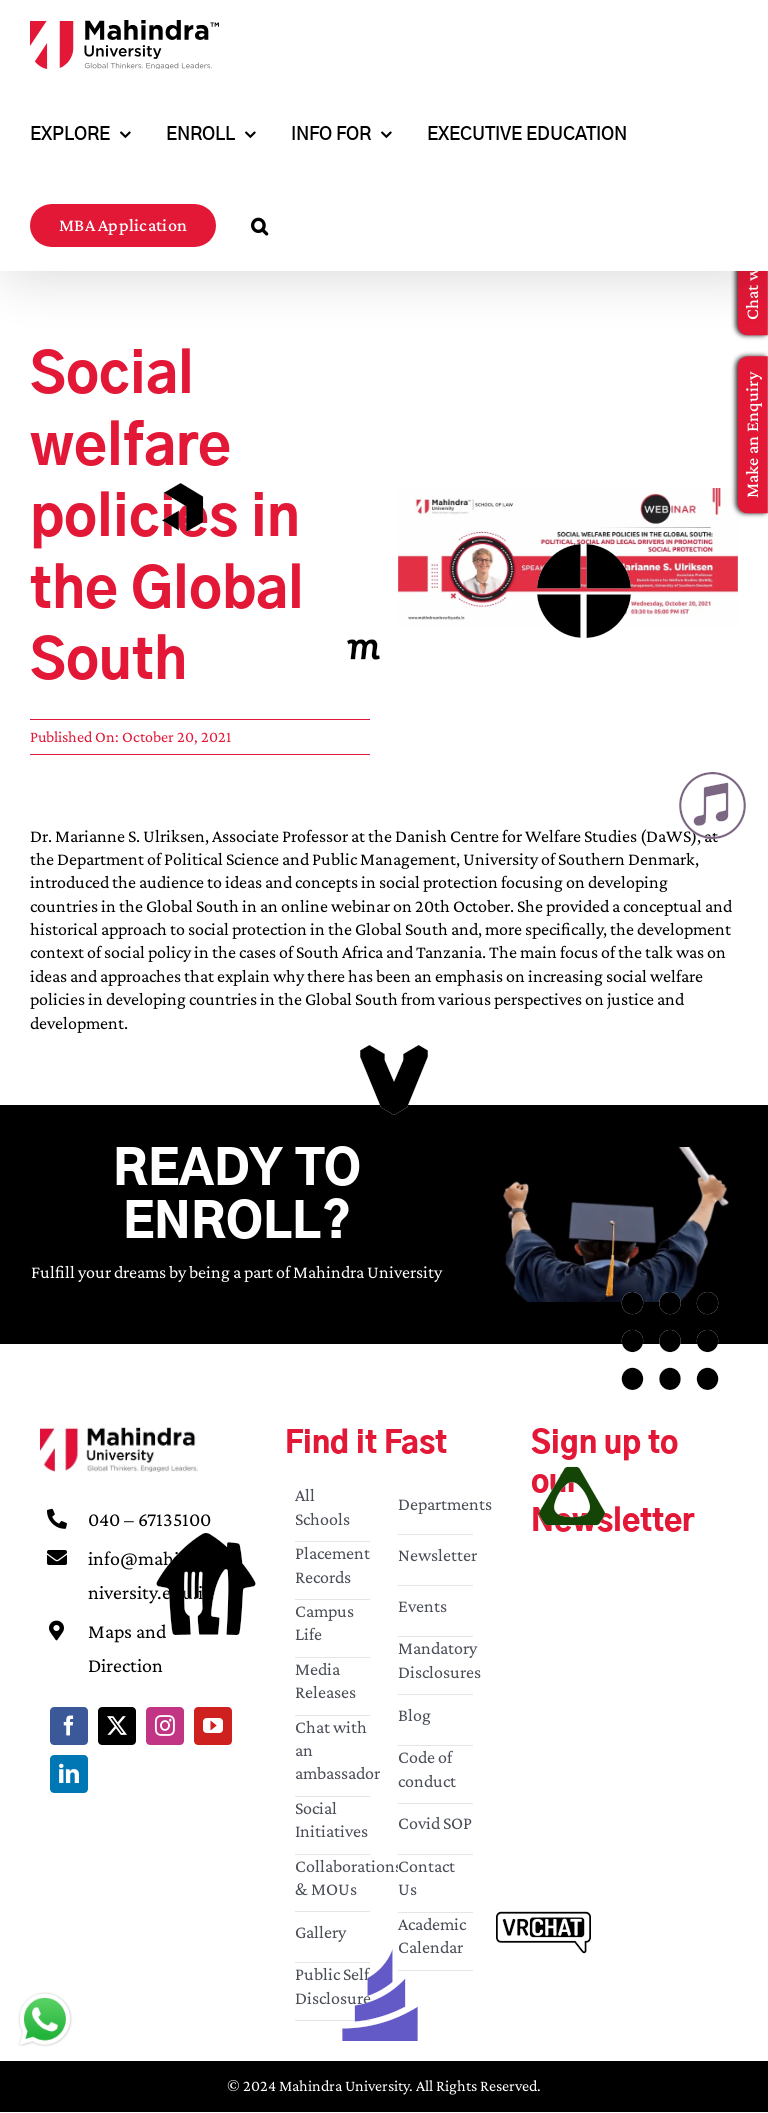  What do you see at coordinates (206, 1584) in the screenshot?
I see `open the Just Eat app` at bounding box center [206, 1584].